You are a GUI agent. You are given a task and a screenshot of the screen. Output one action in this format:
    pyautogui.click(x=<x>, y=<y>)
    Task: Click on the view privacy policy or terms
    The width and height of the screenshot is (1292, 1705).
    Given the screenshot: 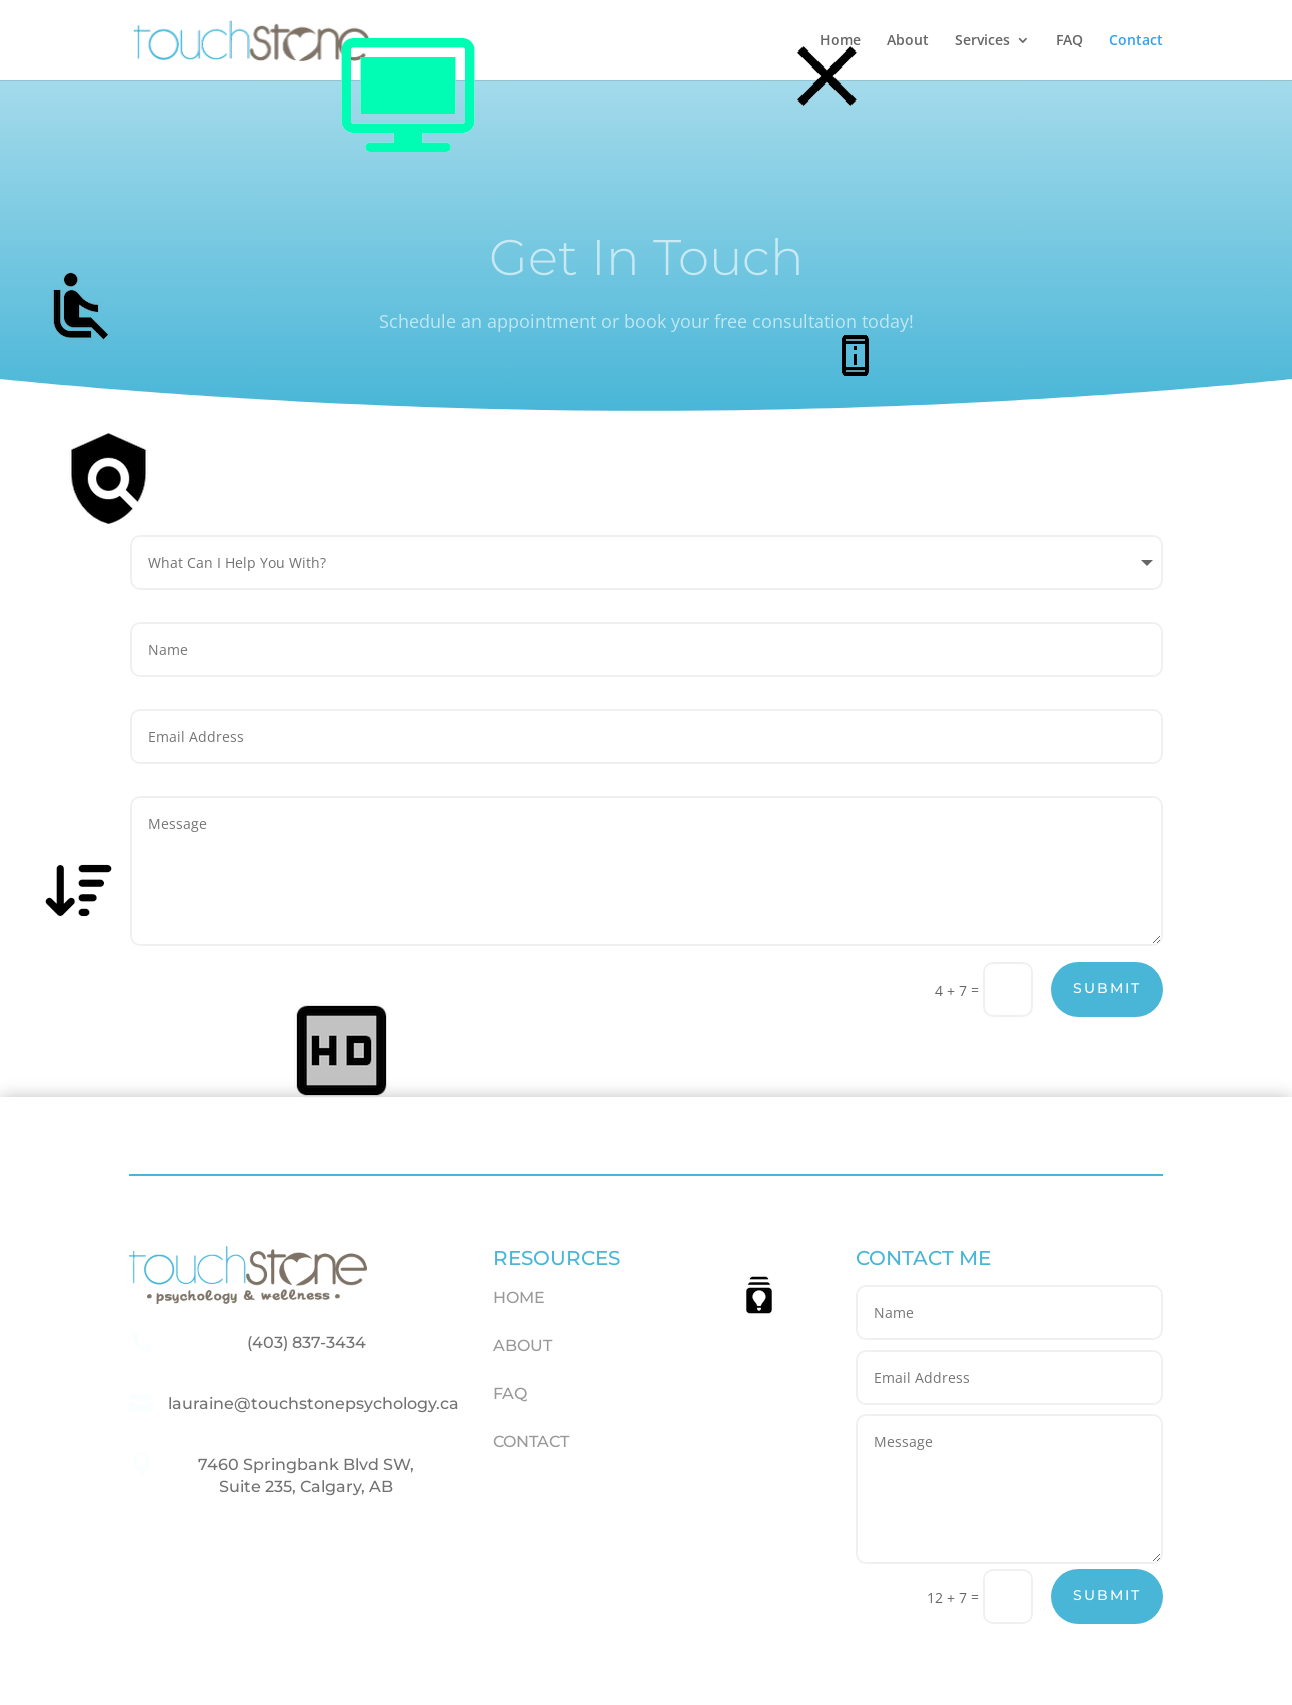 What is the action you would take?
    pyautogui.click(x=108, y=478)
    